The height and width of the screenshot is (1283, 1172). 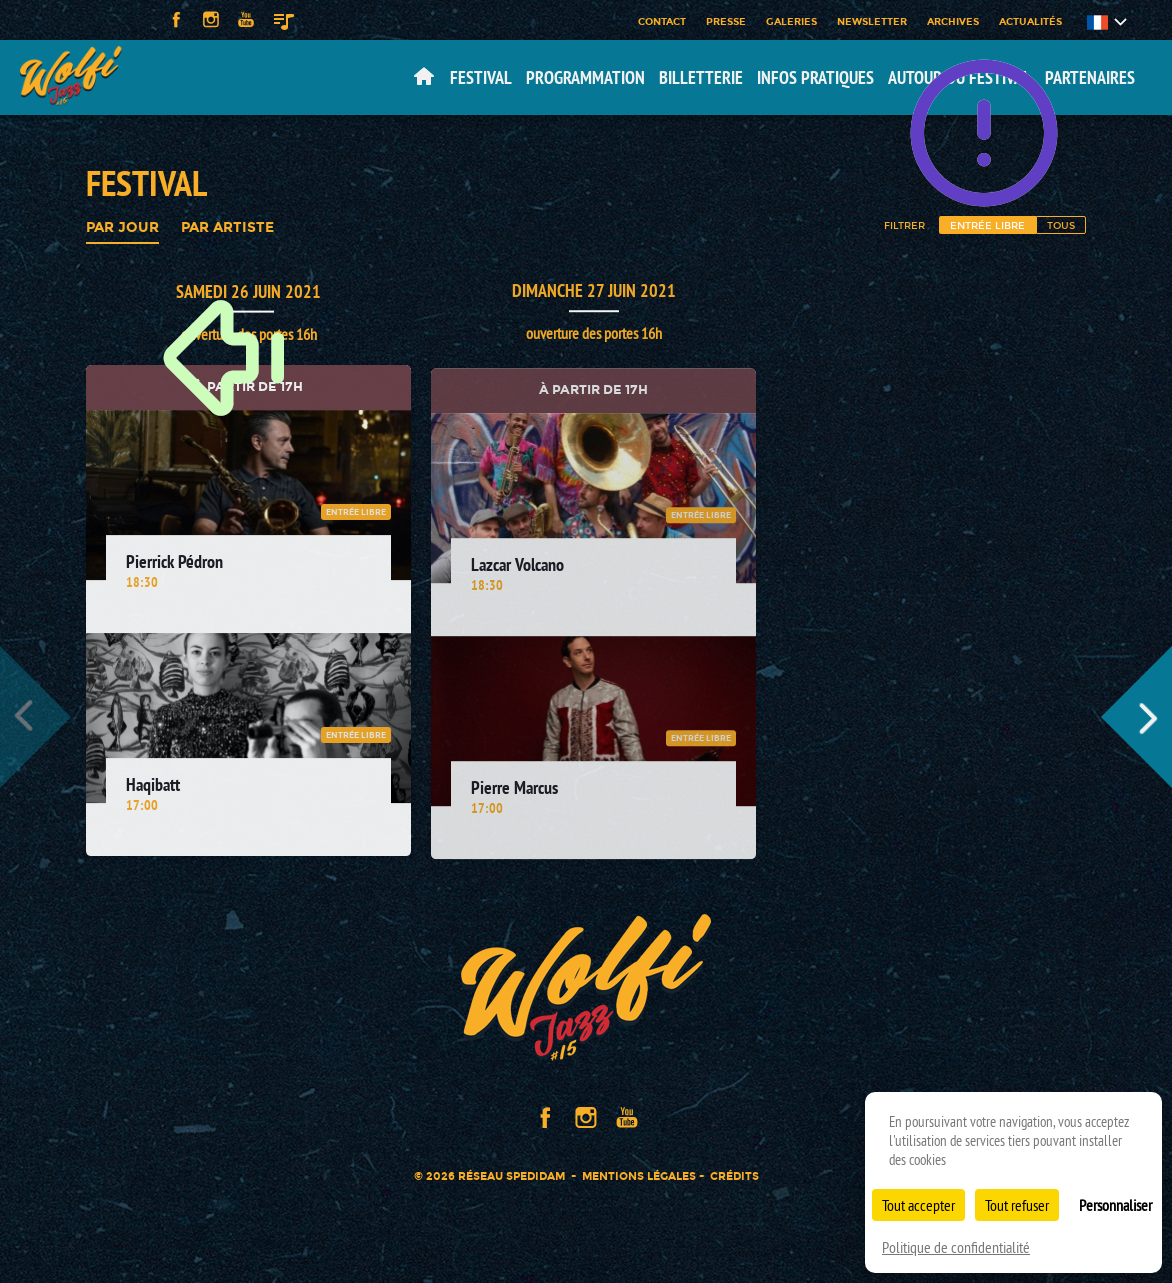 I want to click on indicates a warning or alert status, so click(x=984, y=133).